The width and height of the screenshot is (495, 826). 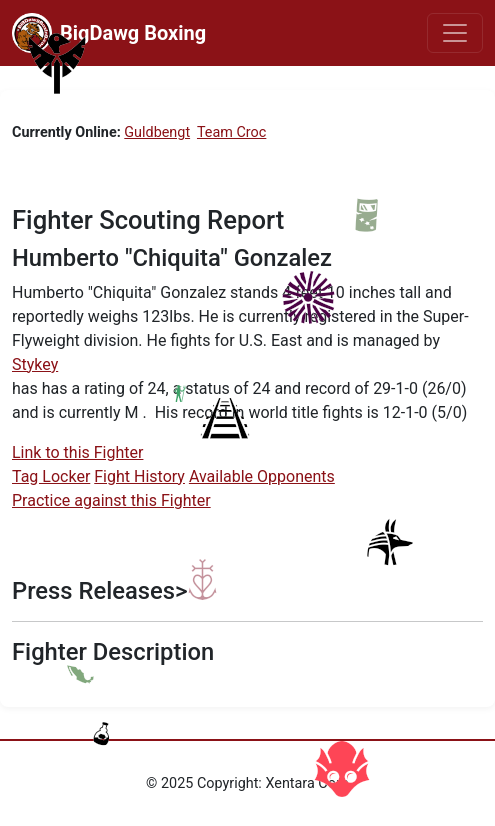 What do you see at coordinates (102, 733) in the screenshot?
I see `select a potion or consumable item` at bounding box center [102, 733].